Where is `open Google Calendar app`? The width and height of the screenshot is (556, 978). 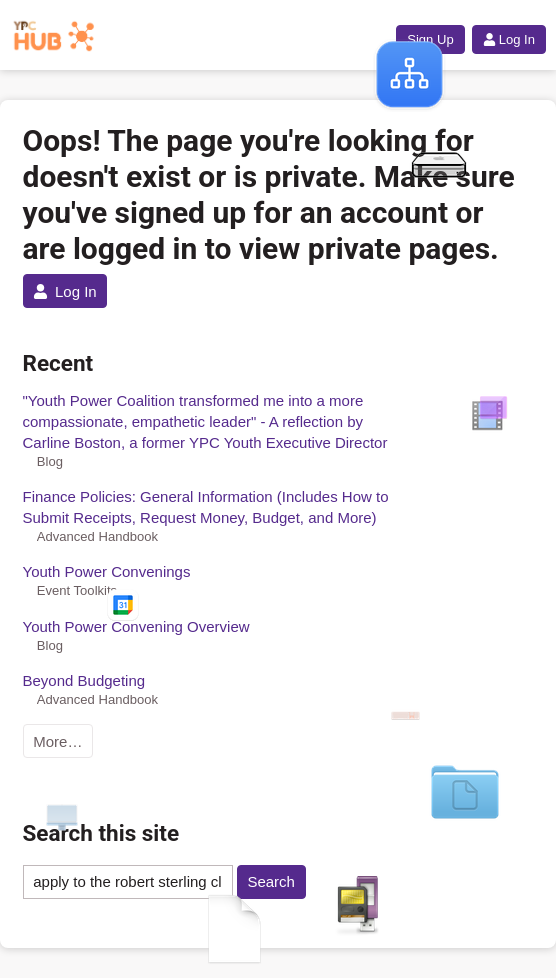
open Google Calendar app is located at coordinates (123, 605).